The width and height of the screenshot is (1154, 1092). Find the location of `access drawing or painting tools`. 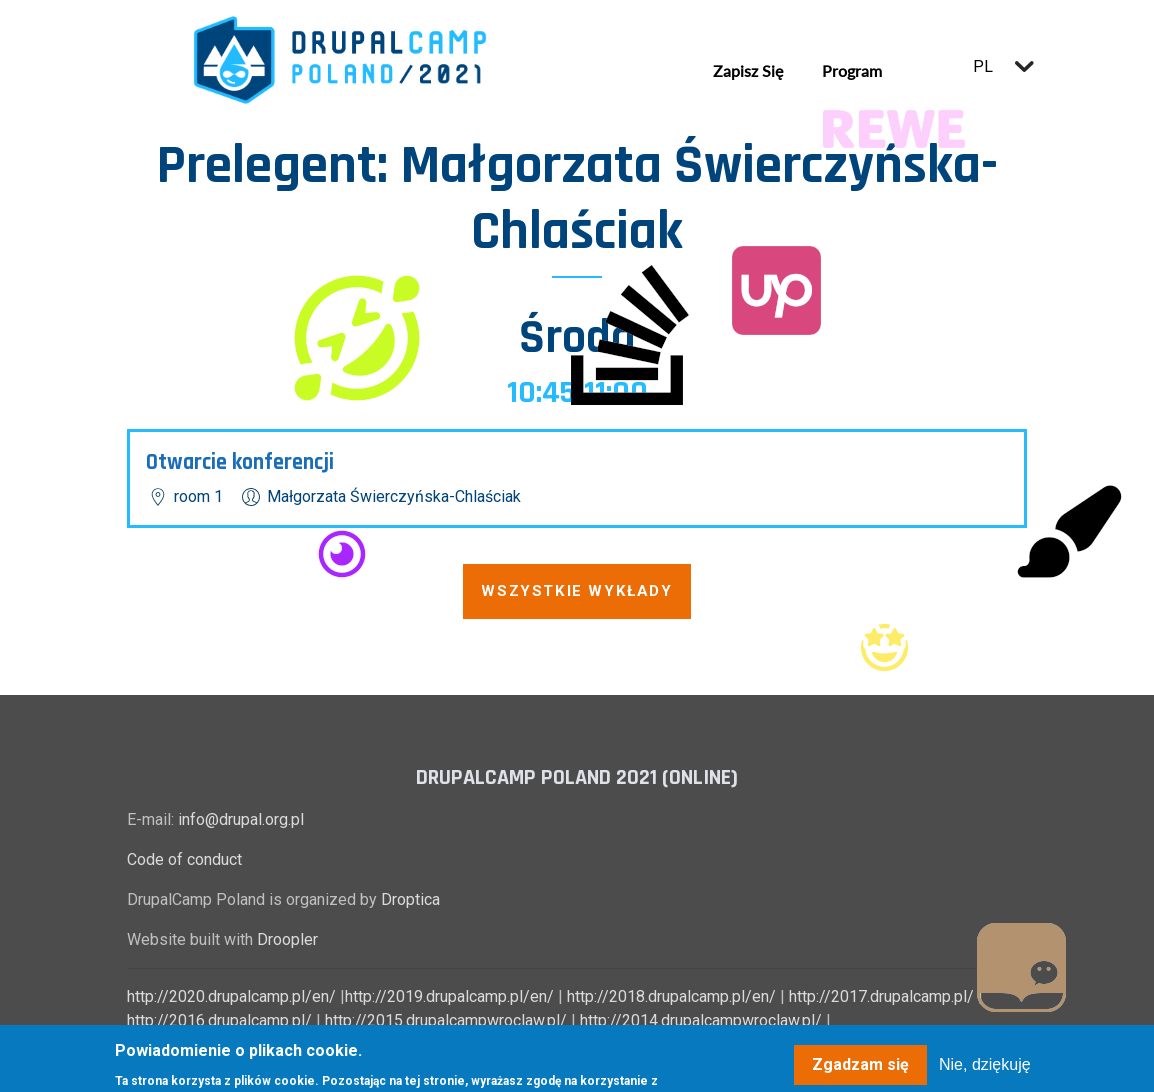

access drawing or painting tools is located at coordinates (1069, 531).